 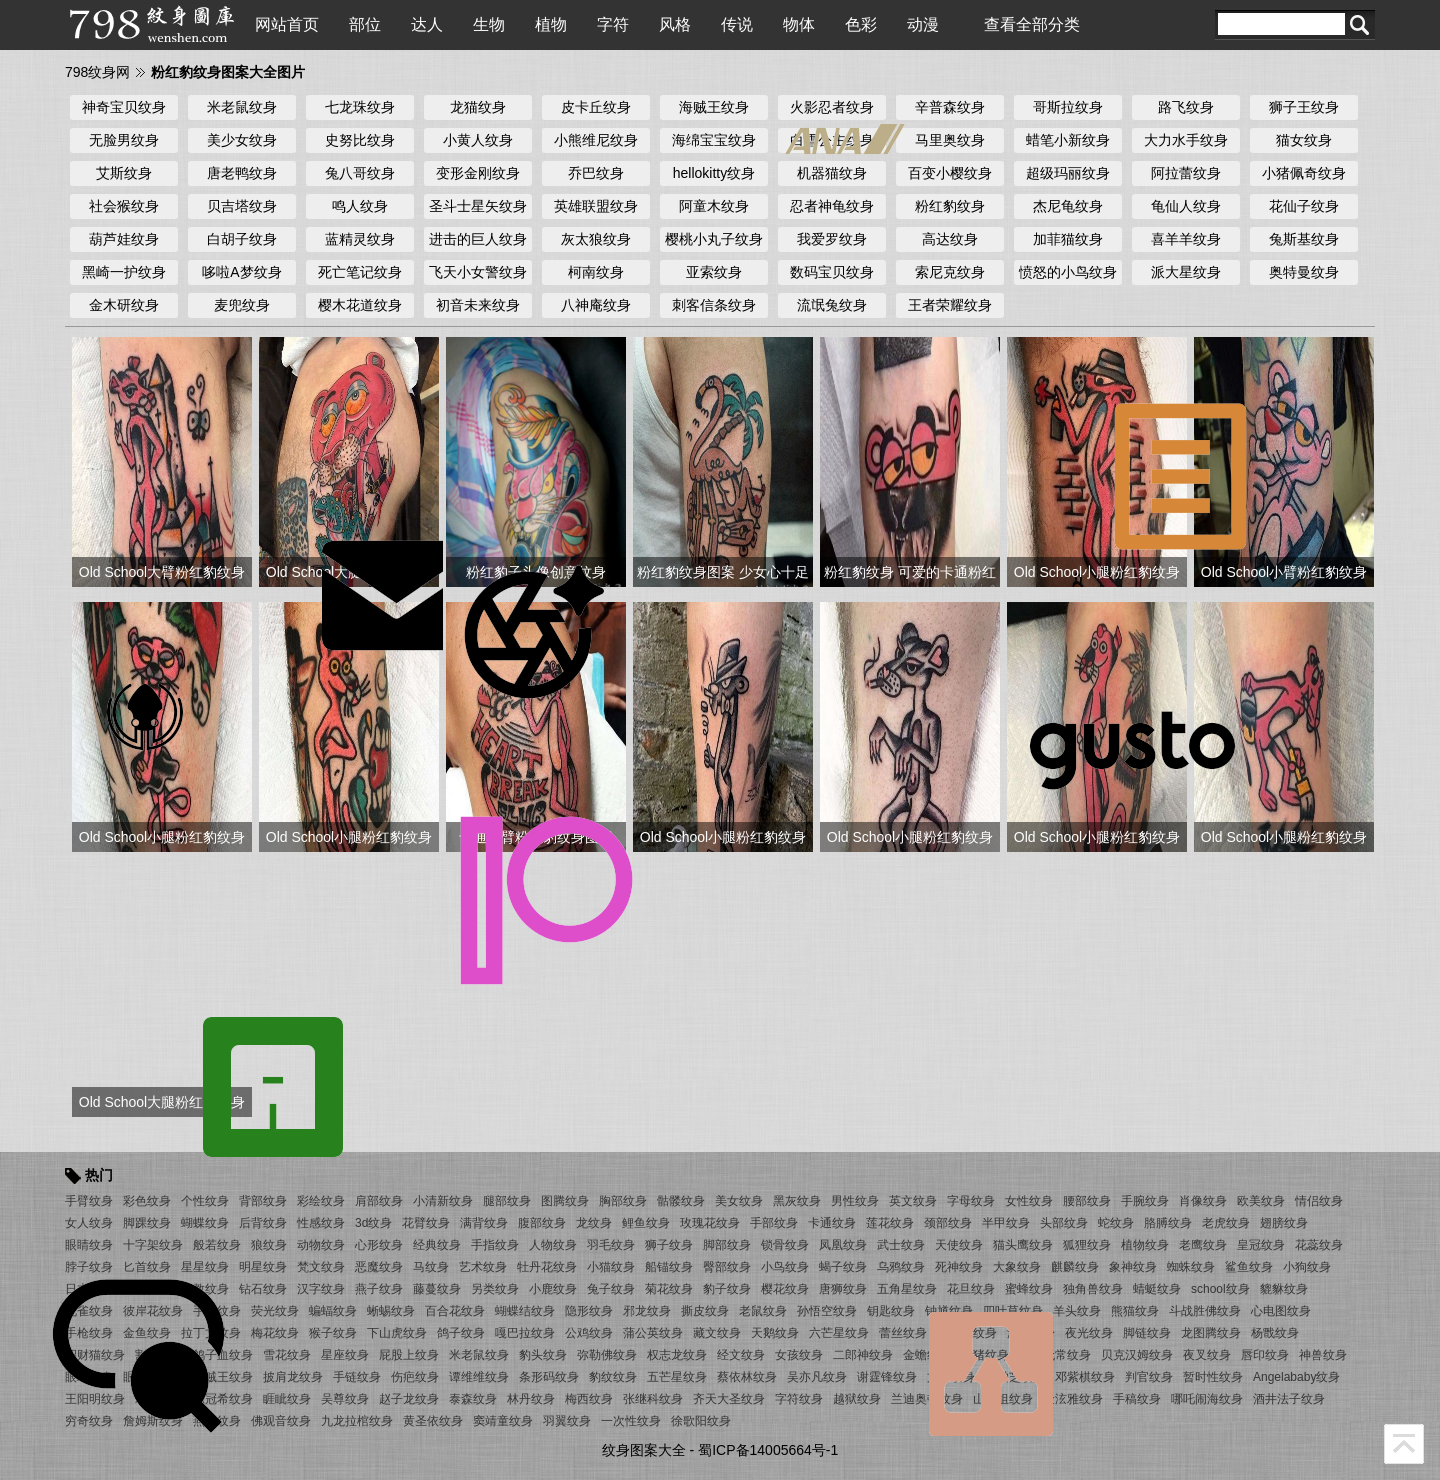 What do you see at coordinates (382, 595) in the screenshot?
I see `mailbox.org email service logo` at bounding box center [382, 595].